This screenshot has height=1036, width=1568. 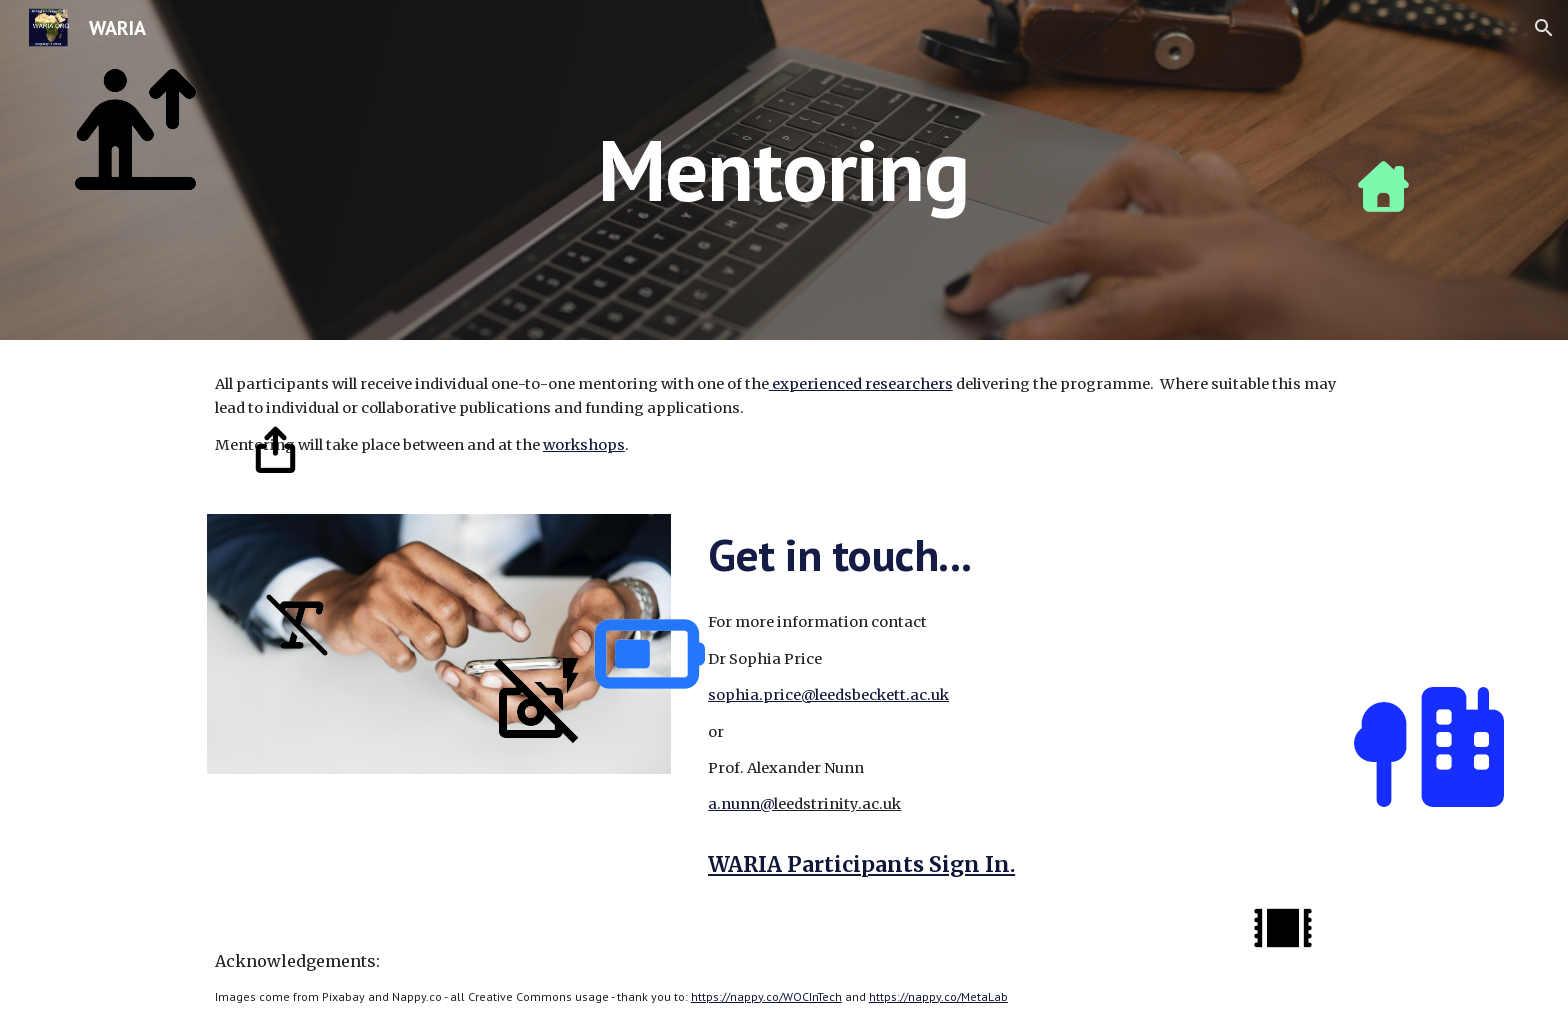 What do you see at coordinates (1429, 747) in the screenshot?
I see `view urban green spaces or parks` at bounding box center [1429, 747].